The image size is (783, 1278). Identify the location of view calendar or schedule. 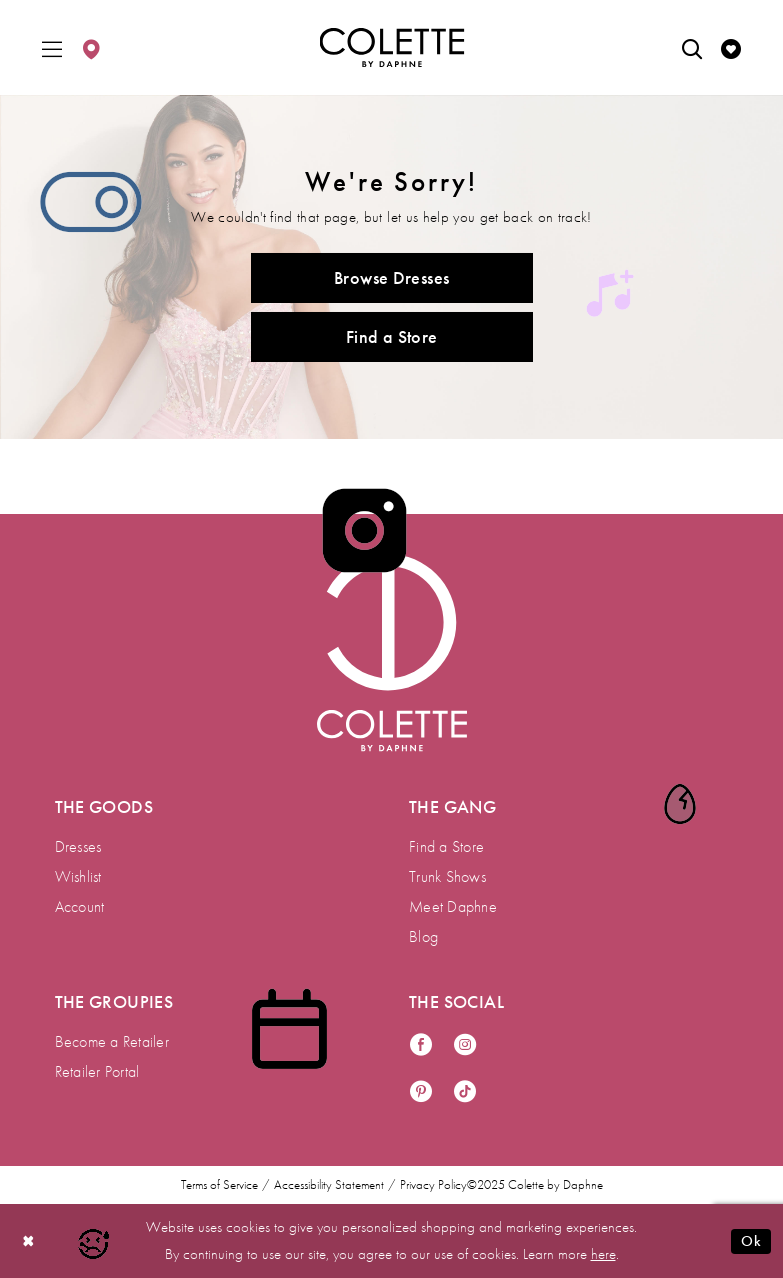
(289, 1031).